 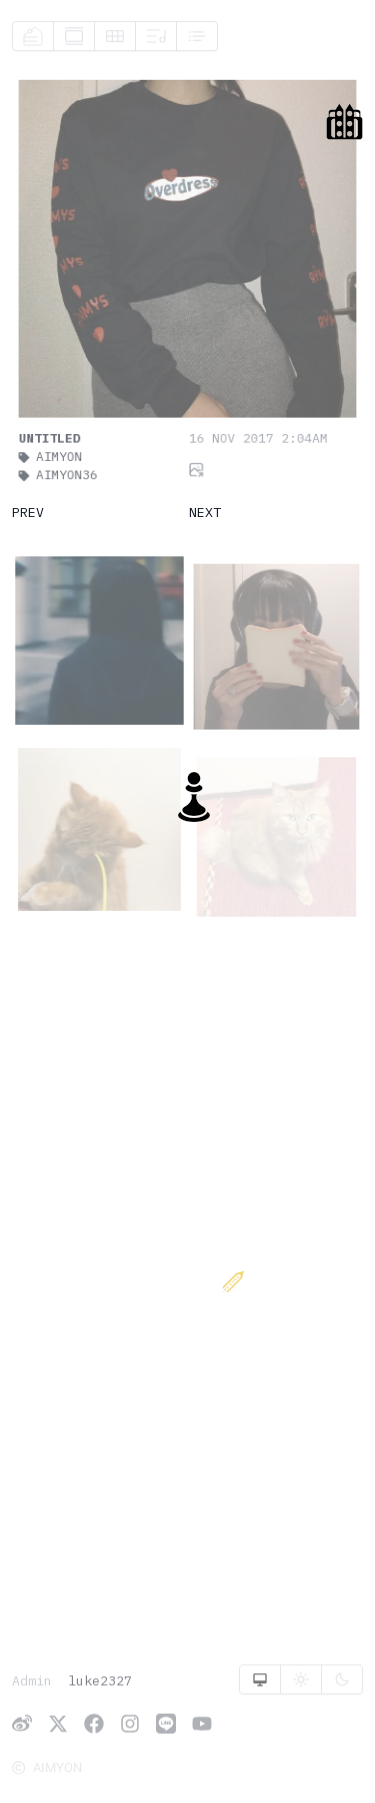 I want to click on equip a magical or enchanted weapon, so click(x=233, y=1281).